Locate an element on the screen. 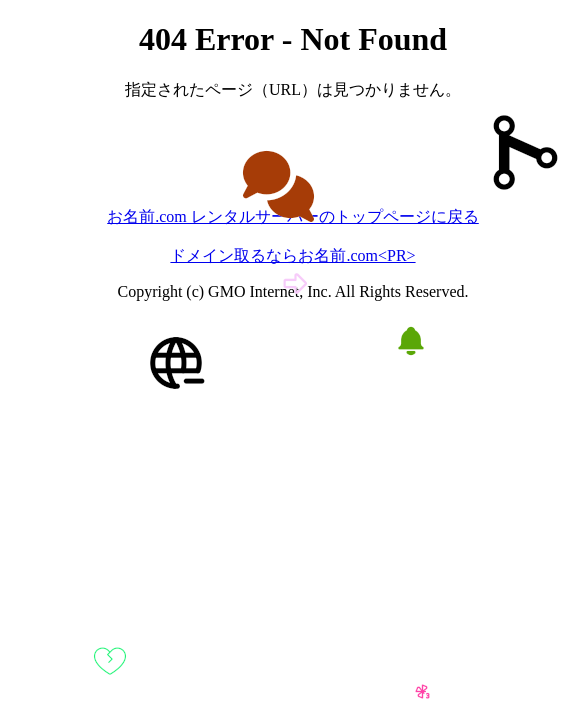  navigate to the next item or page is located at coordinates (295, 283).